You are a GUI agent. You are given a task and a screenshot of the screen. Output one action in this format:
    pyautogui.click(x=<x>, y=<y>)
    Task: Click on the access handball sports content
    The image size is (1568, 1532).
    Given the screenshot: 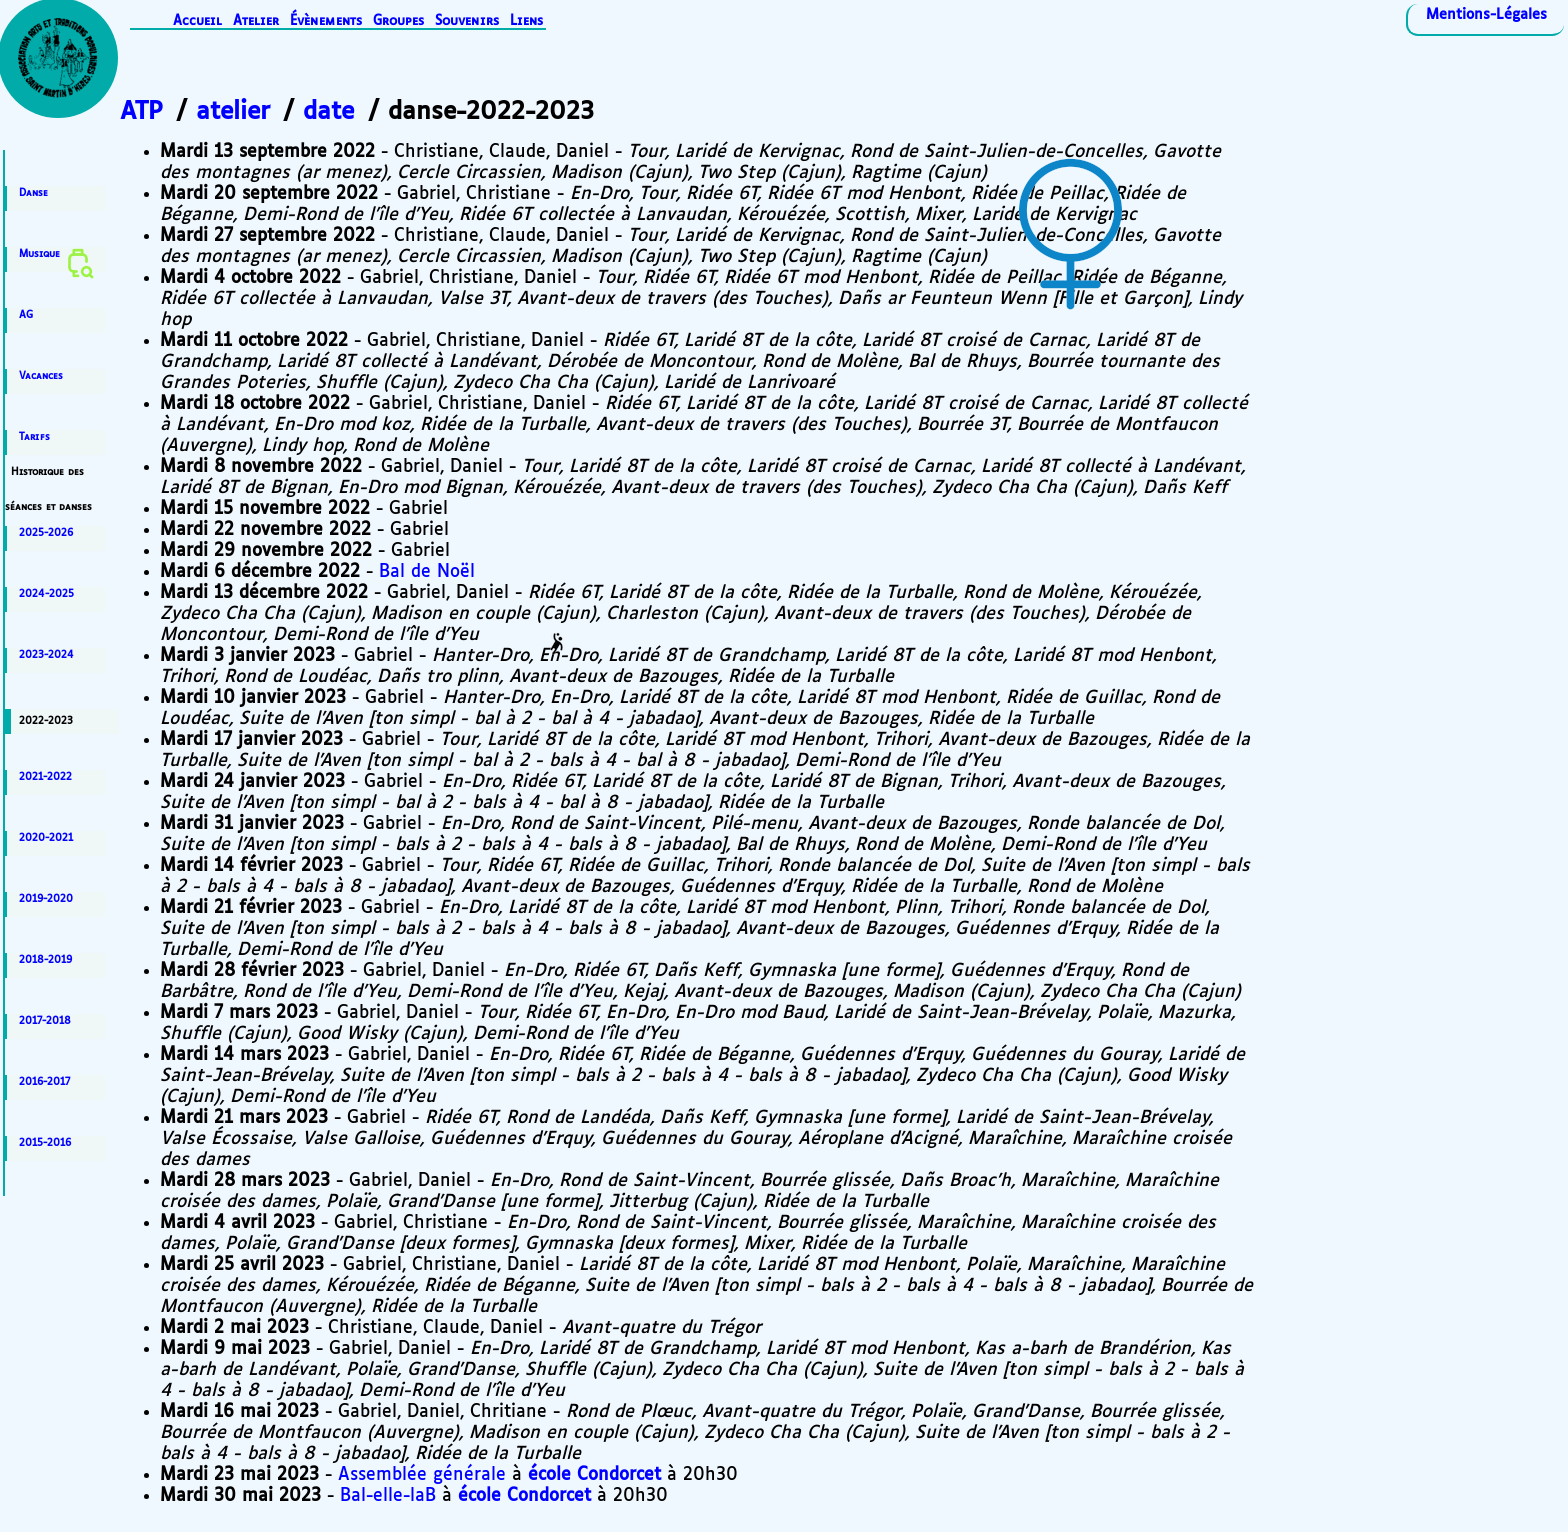 What is the action you would take?
    pyautogui.click(x=556, y=643)
    